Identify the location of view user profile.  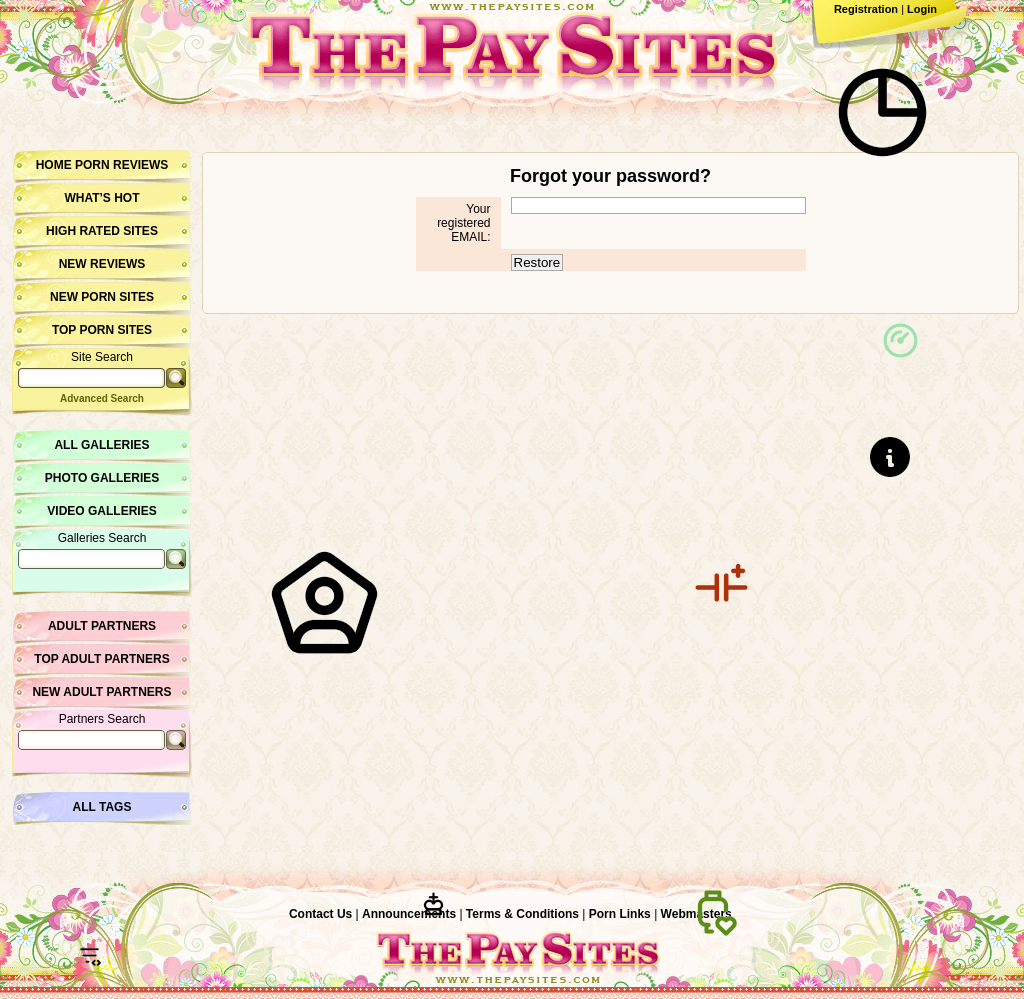
(324, 605).